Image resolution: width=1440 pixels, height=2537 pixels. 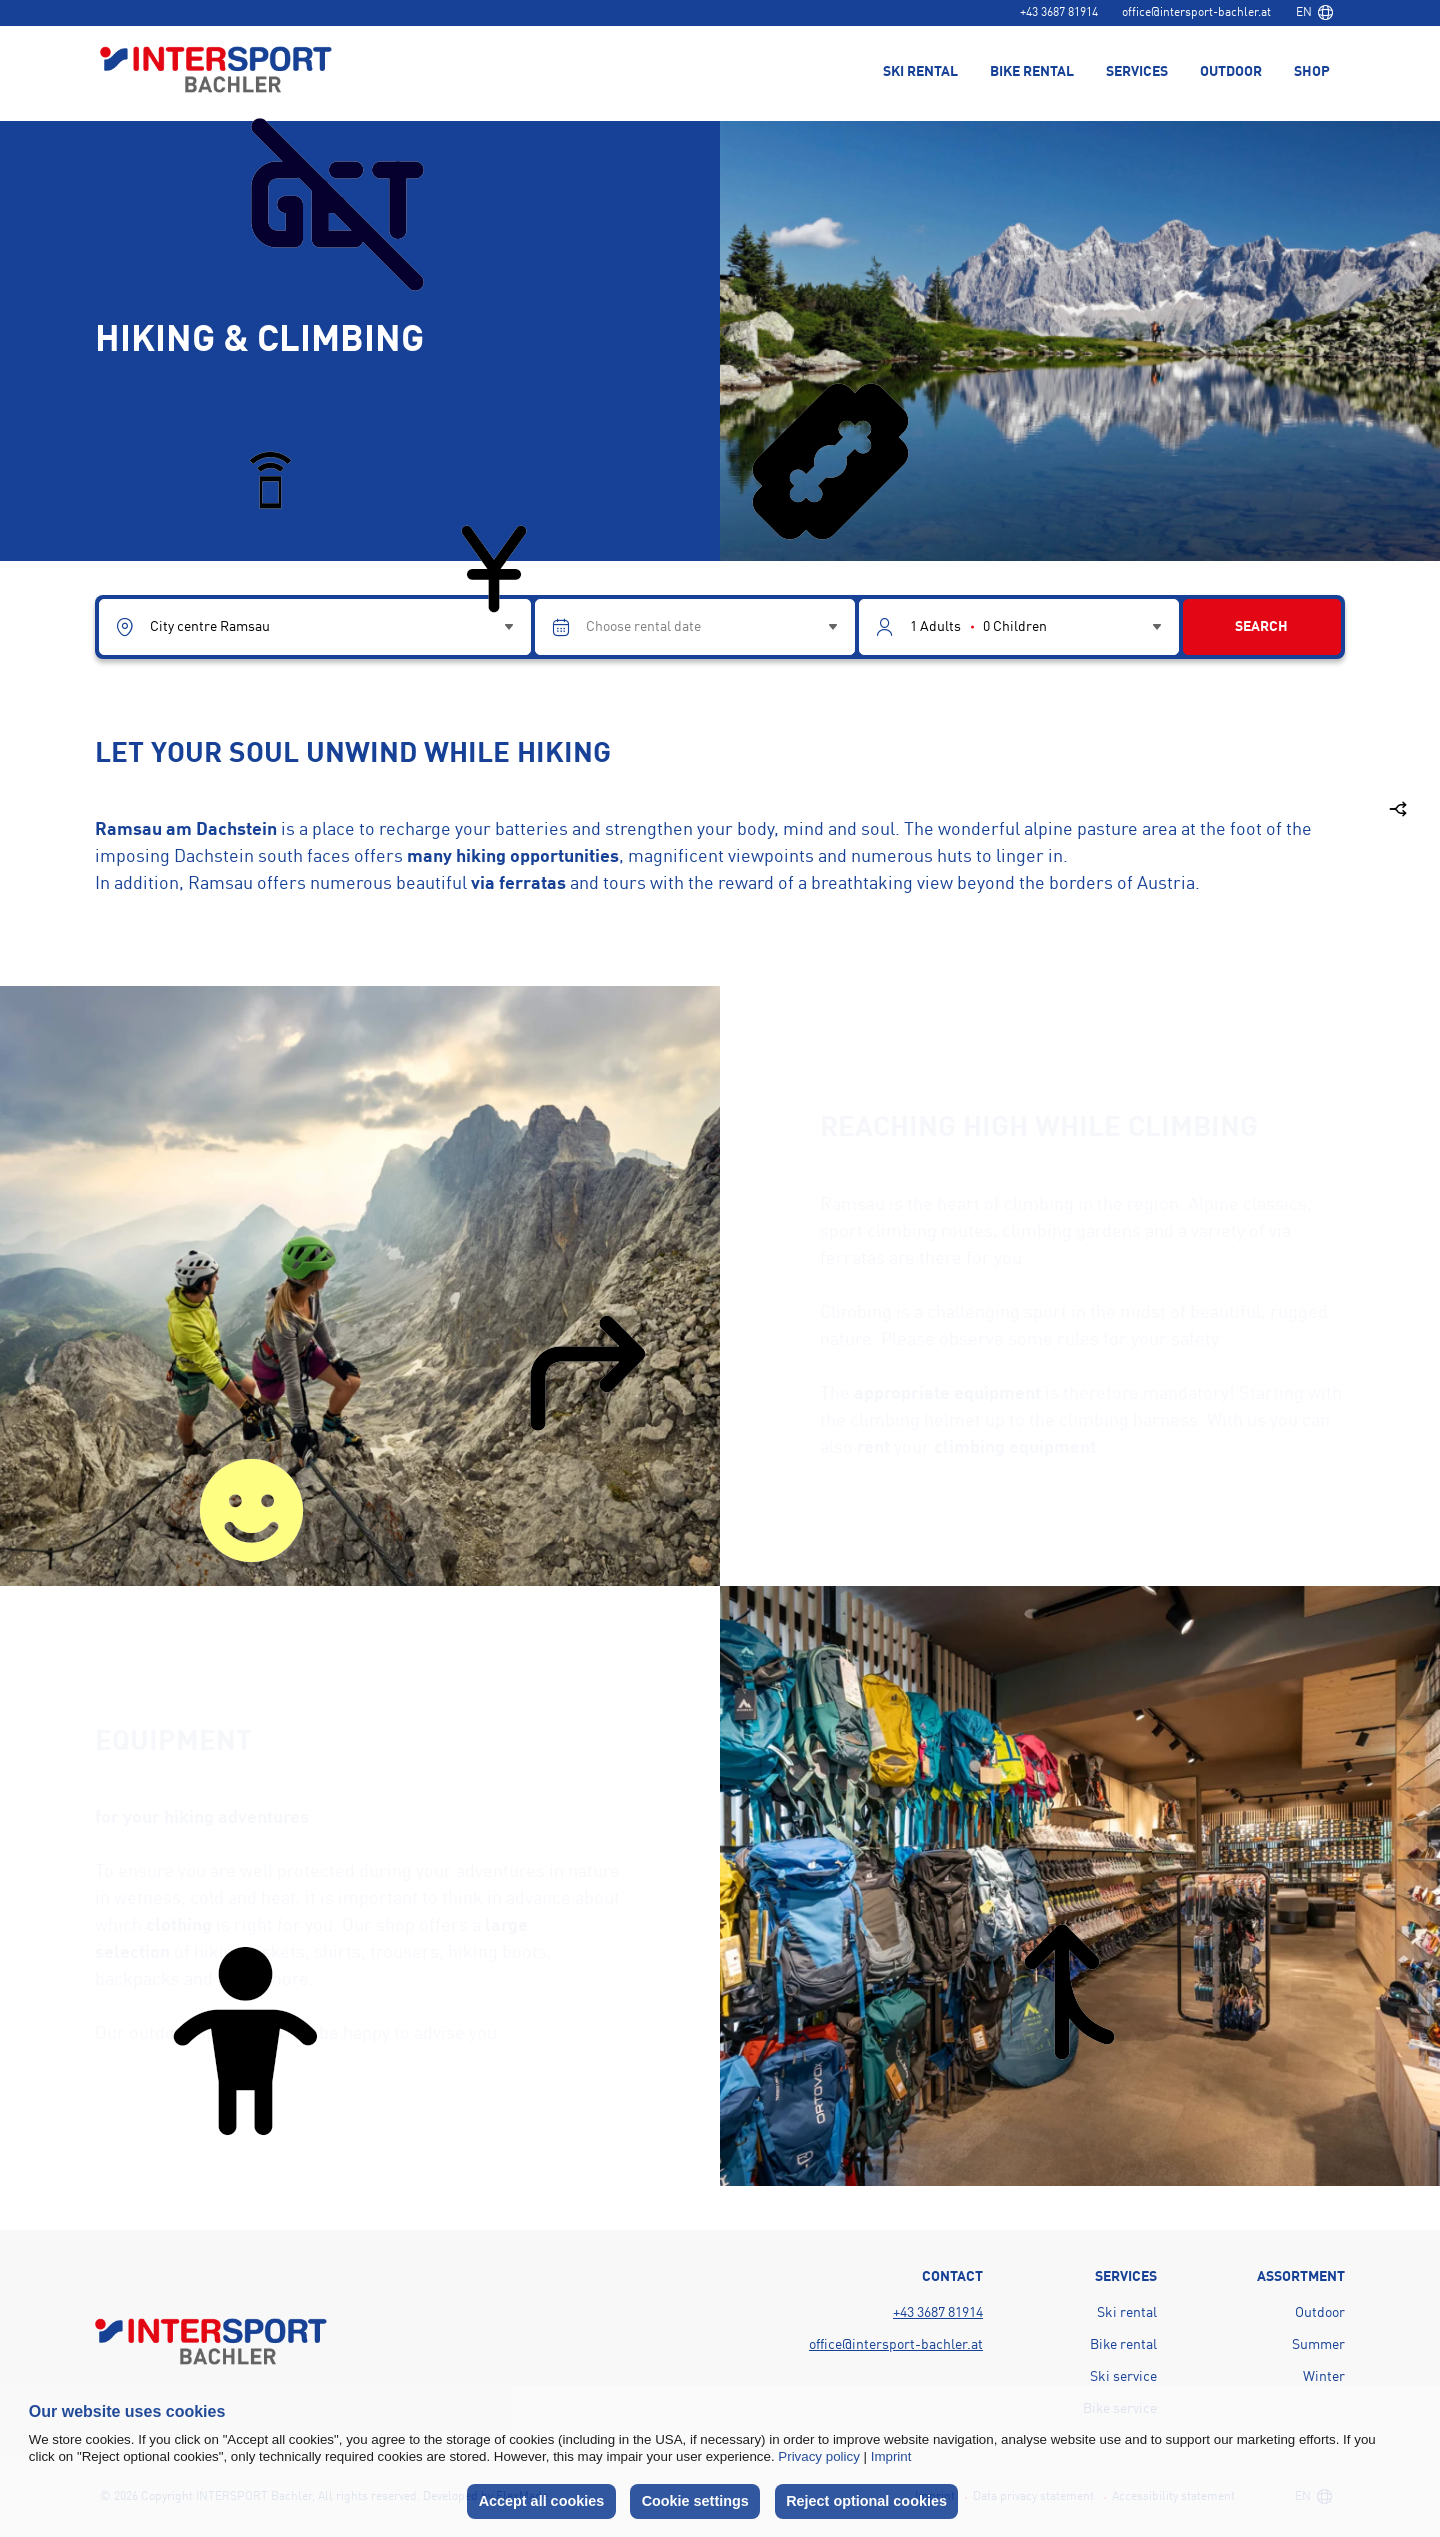 I want to click on merge lanes or paths to the right, so click(x=1062, y=1992).